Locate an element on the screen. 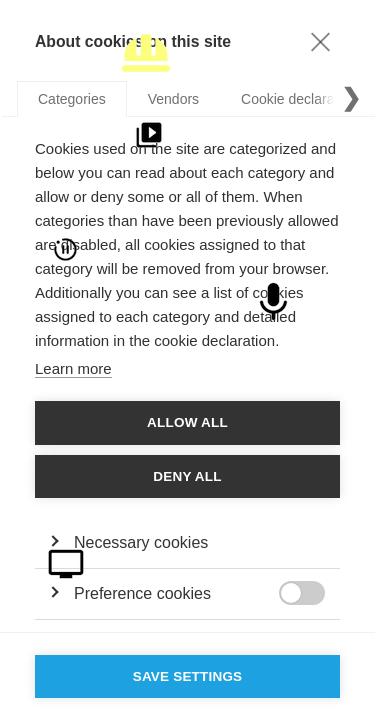  access tv or display settings is located at coordinates (66, 564).